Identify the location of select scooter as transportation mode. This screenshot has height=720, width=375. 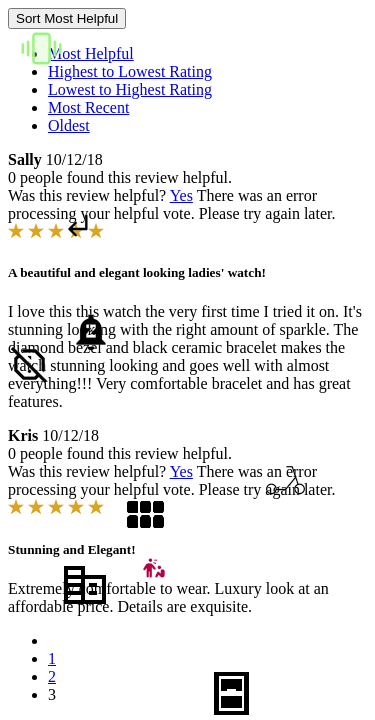
(285, 481).